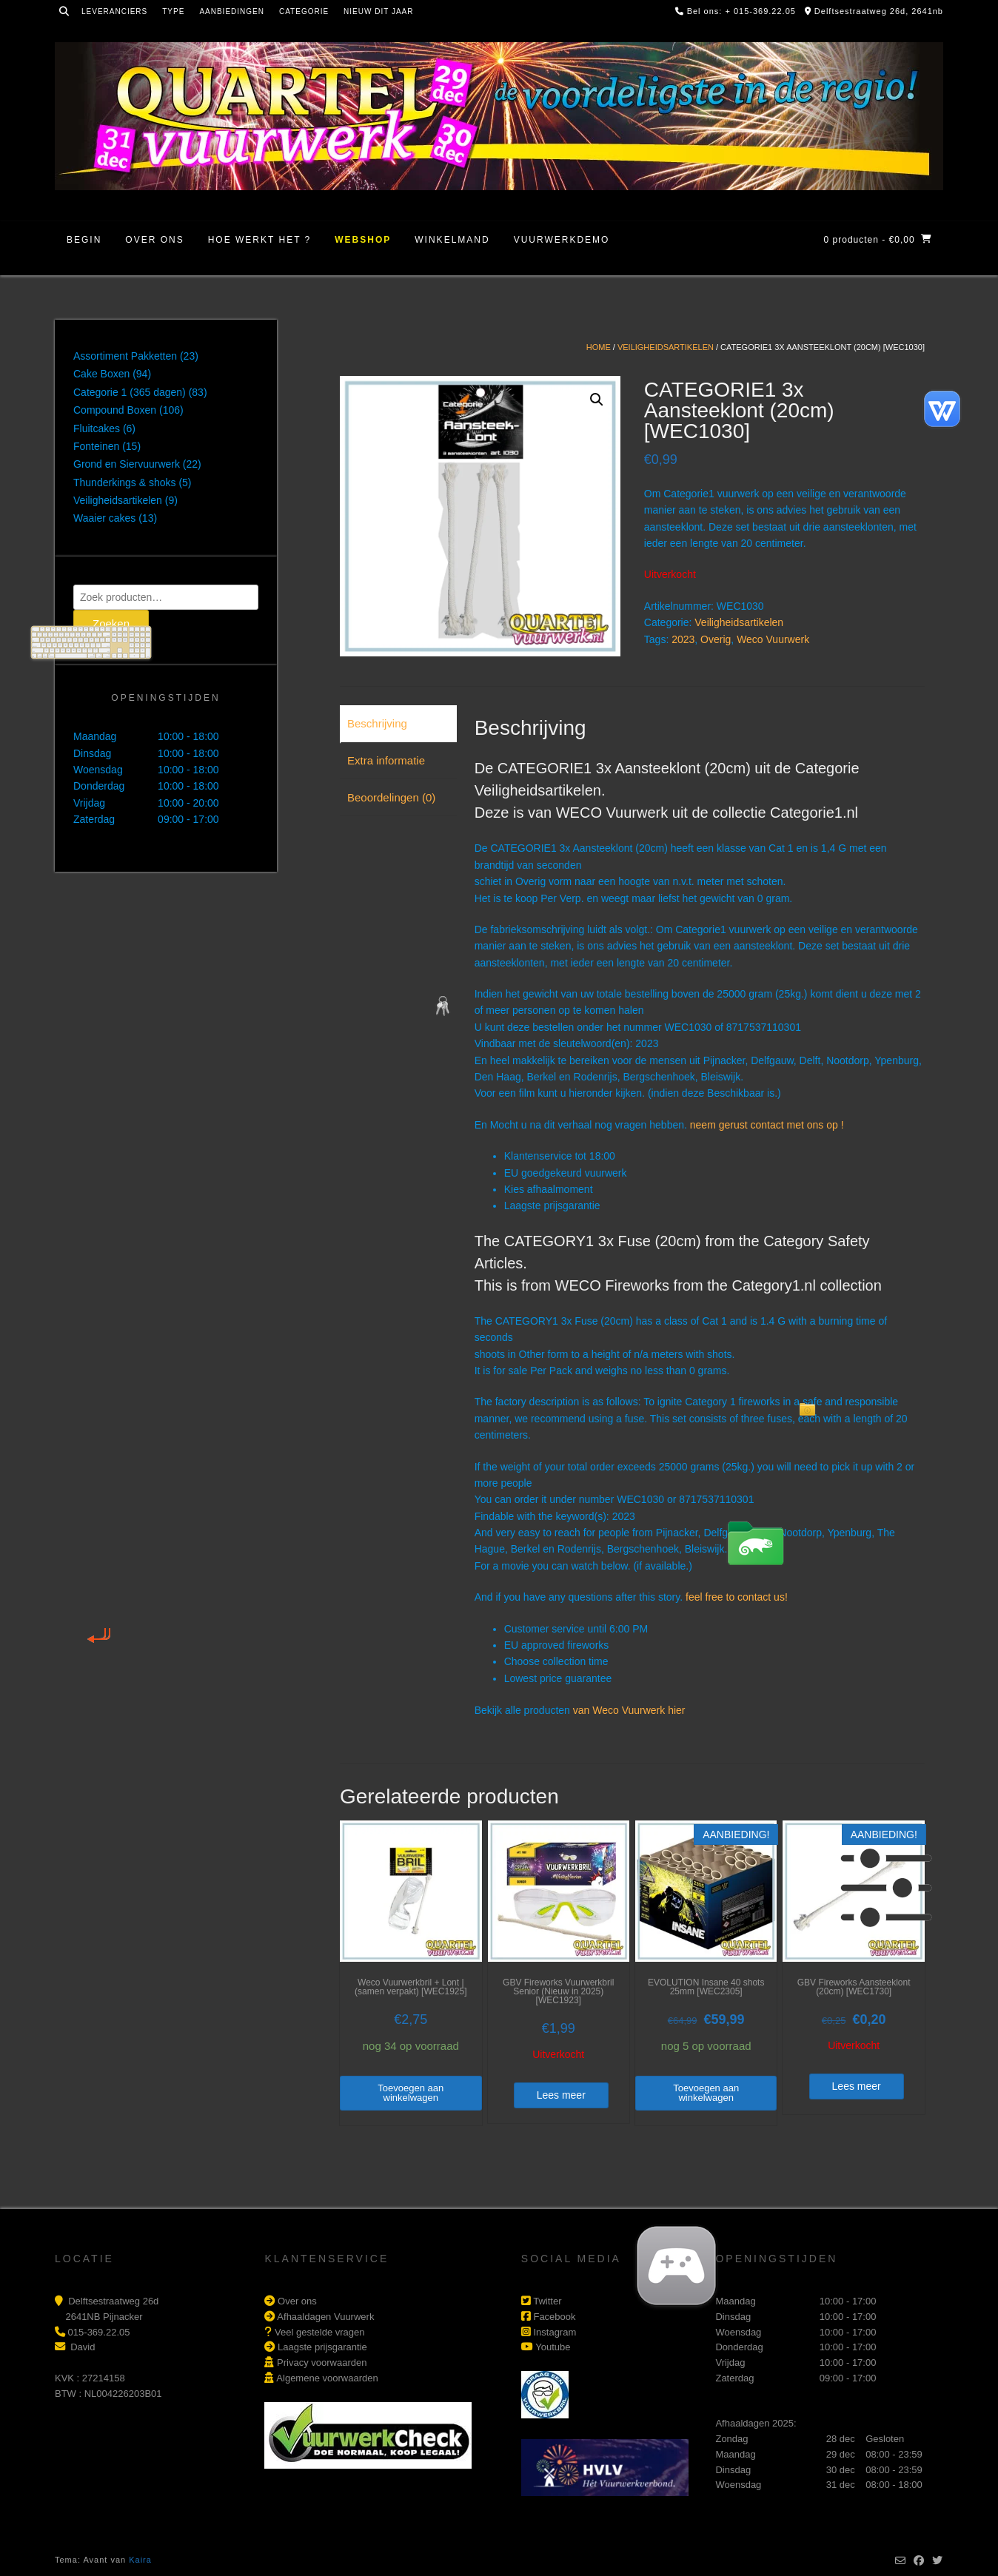  Describe the element at coordinates (443, 1006) in the screenshot. I see `access account and login settings` at that location.